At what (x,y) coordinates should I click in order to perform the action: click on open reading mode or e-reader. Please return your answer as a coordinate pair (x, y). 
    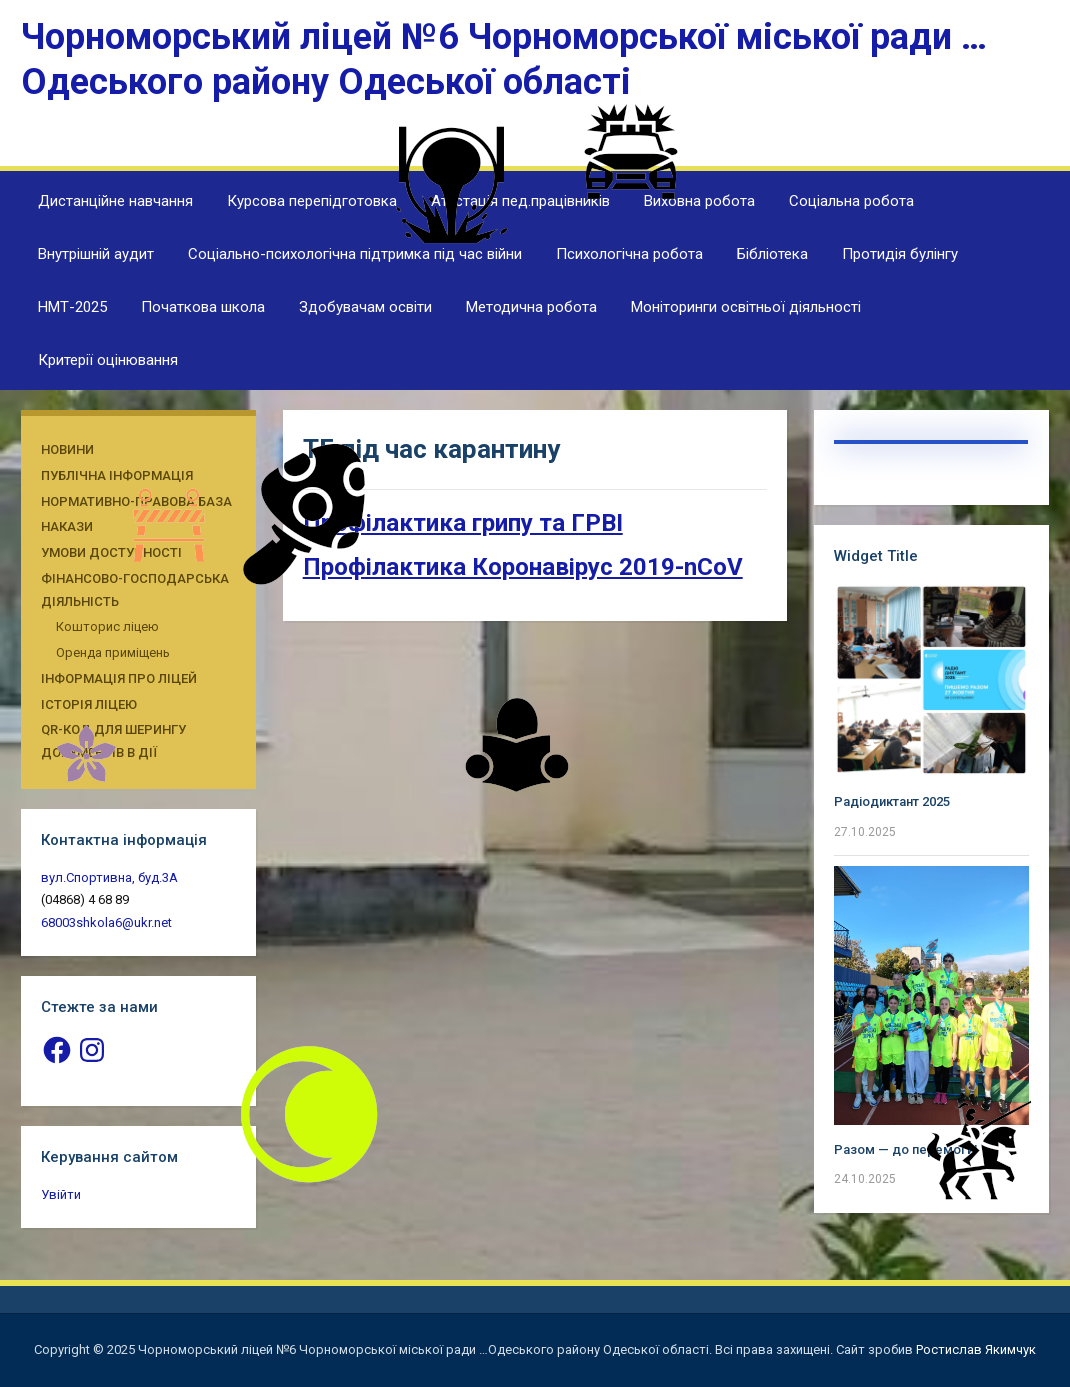
    Looking at the image, I should click on (517, 745).